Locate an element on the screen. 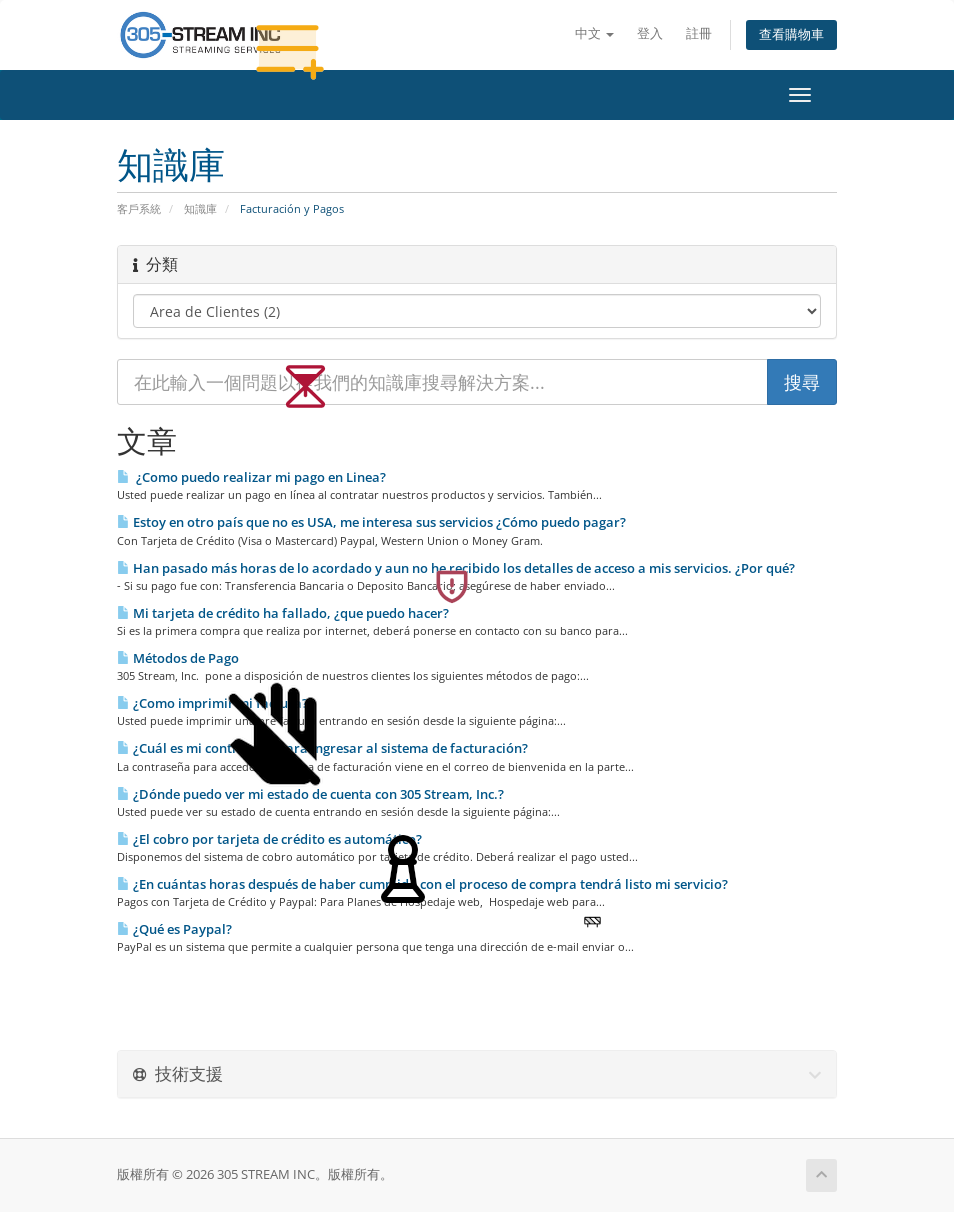 This screenshot has height=1212, width=954. add a new item to the list is located at coordinates (287, 48).